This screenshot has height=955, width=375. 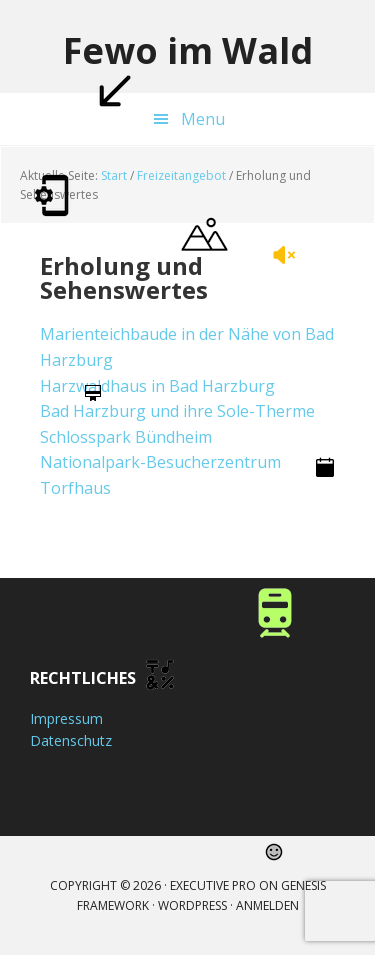 What do you see at coordinates (204, 236) in the screenshot?
I see `view landscape or nature photos` at bounding box center [204, 236].